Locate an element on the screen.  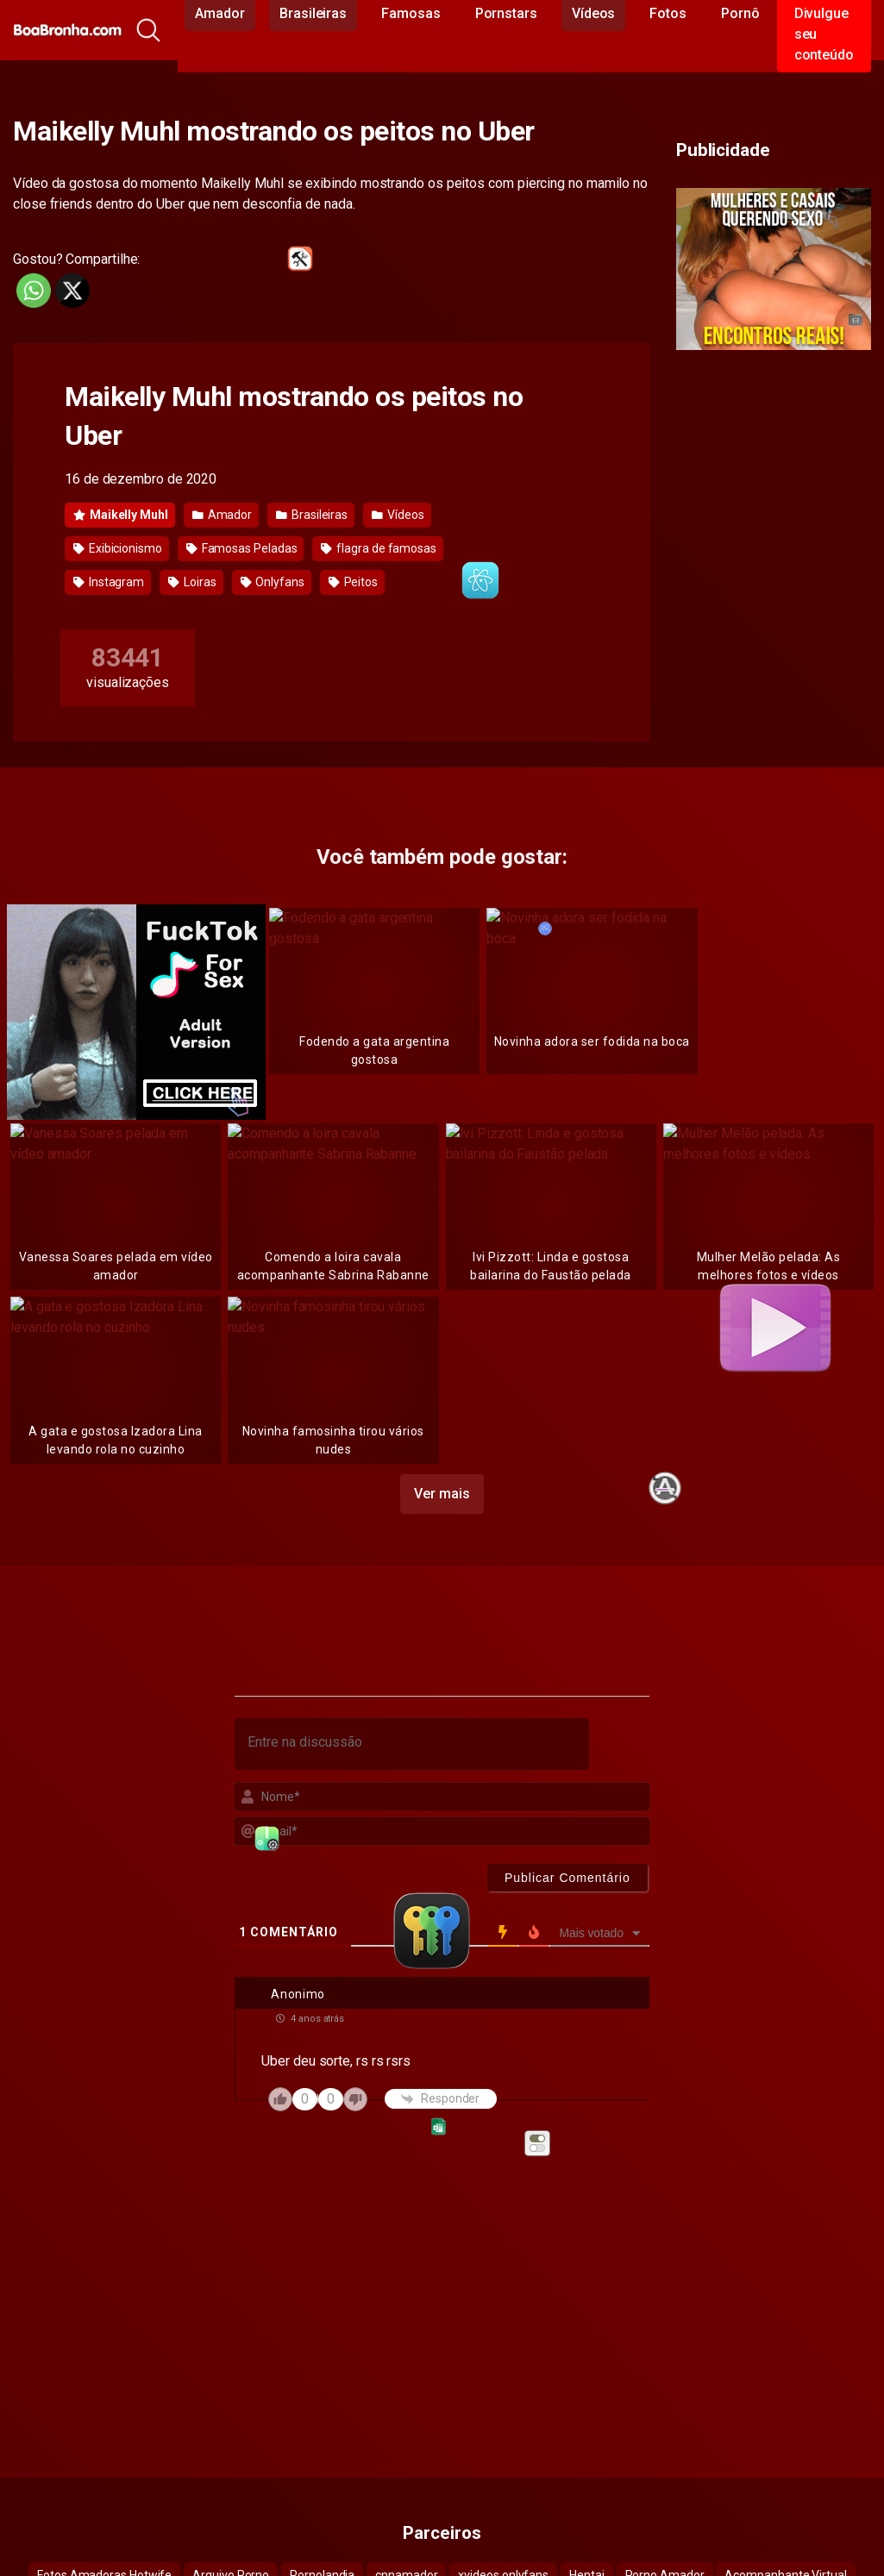
open pdf mix tool app is located at coordinates (300, 259).